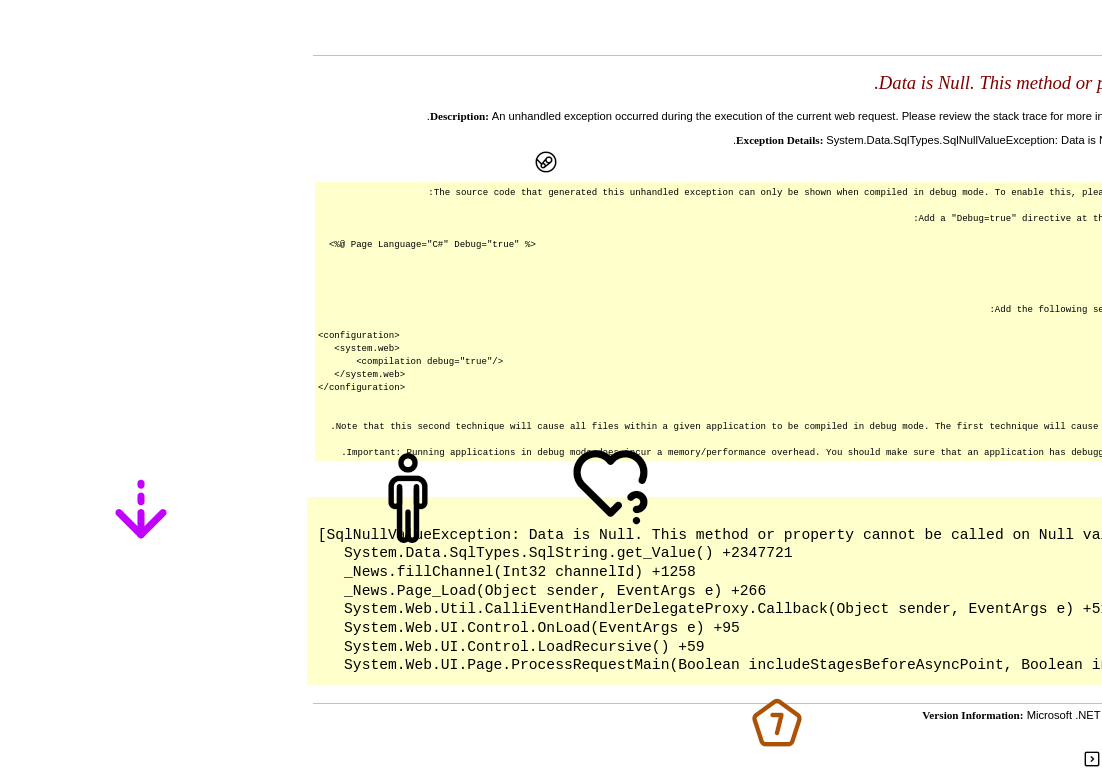 The height and width of the screenshot is (780, 1102). I want to click on indicates step 7 in a multi-step process, so click(777, 724).